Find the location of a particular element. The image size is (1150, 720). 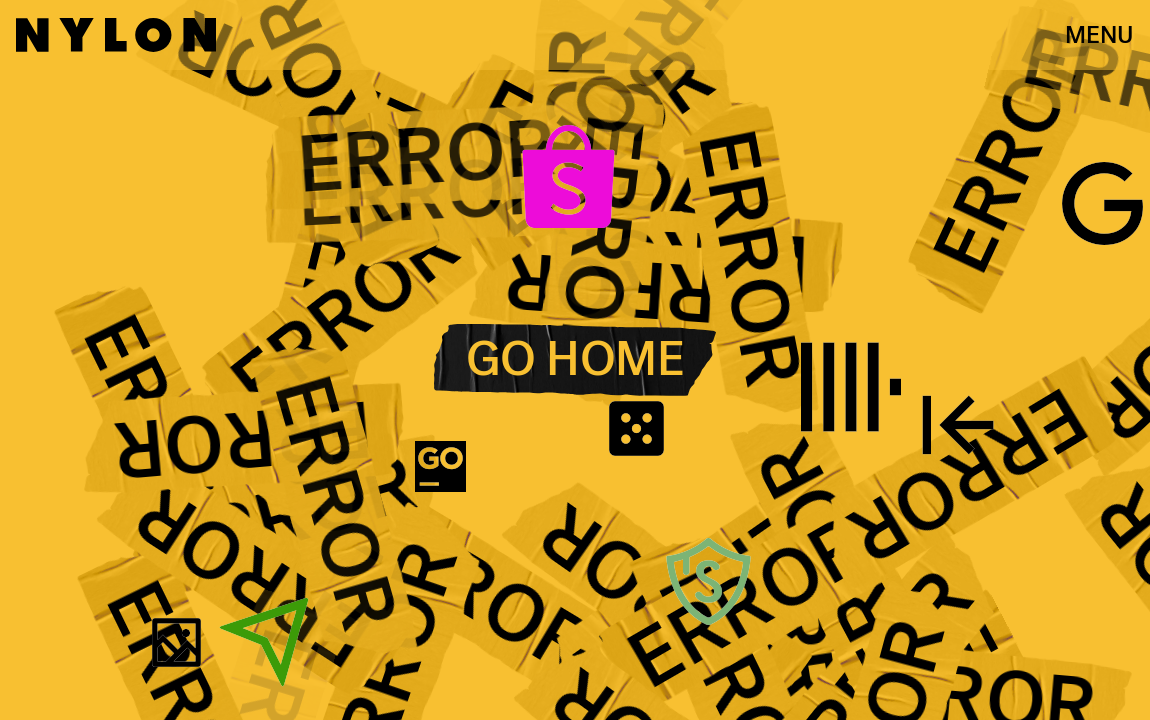

collapse panel to the left is located at coordinates (956, 425).